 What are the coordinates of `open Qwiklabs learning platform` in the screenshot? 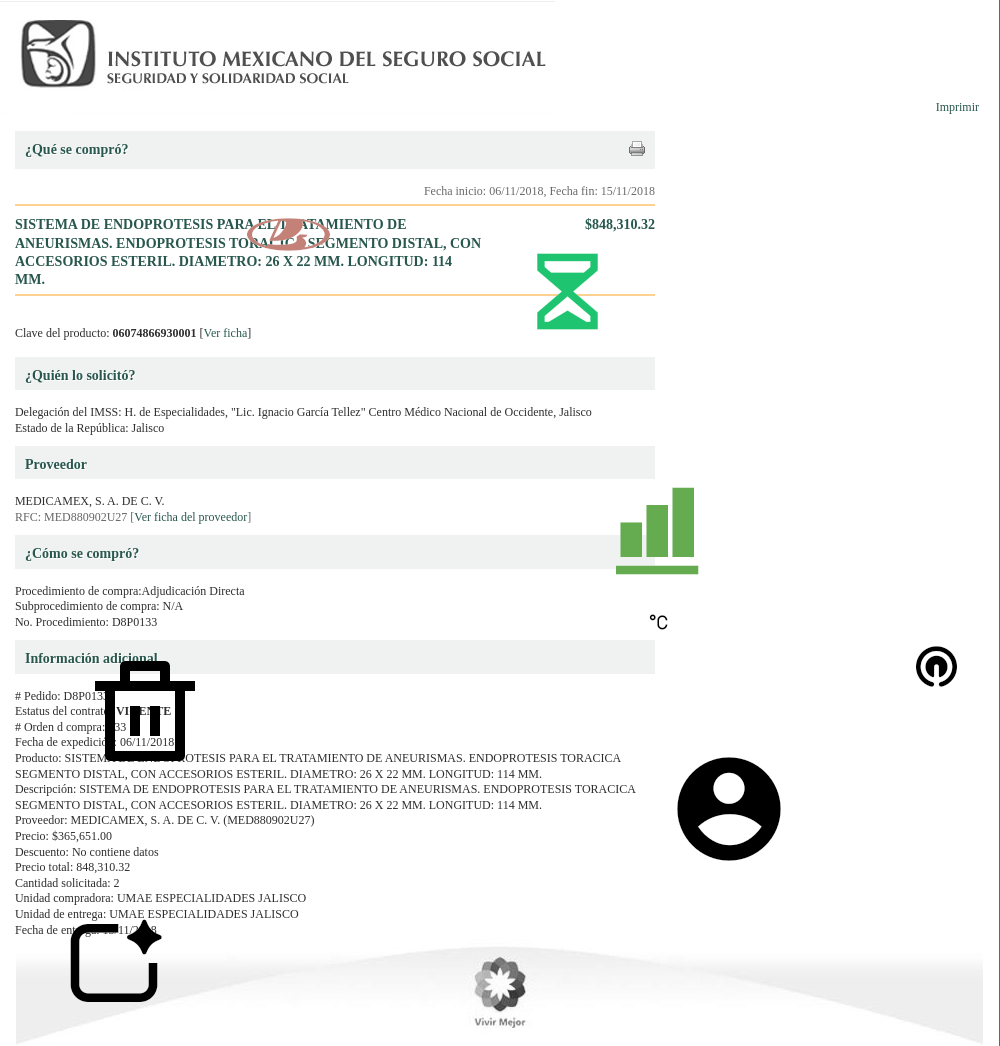 It's located at (936, 666).